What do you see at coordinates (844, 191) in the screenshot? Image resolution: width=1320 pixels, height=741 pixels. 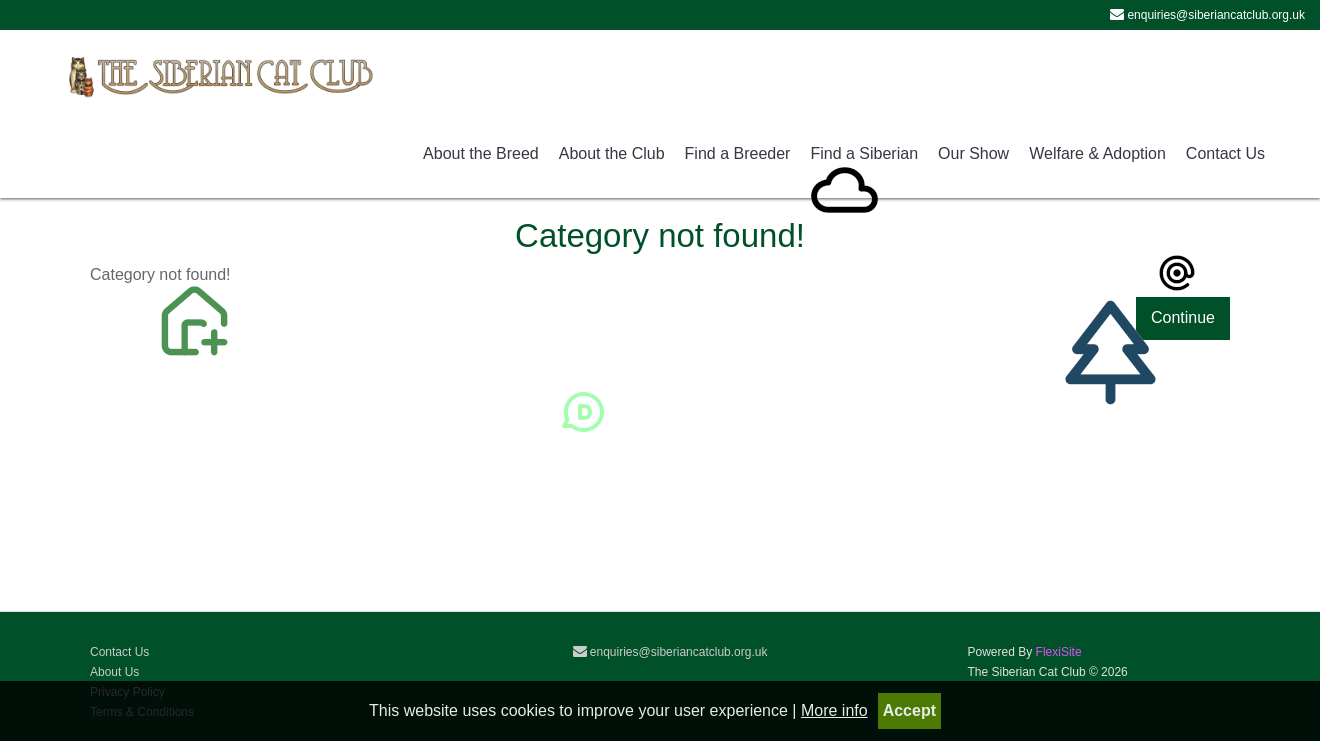 I see `access cloud storage` at bounding box center [844, 191].